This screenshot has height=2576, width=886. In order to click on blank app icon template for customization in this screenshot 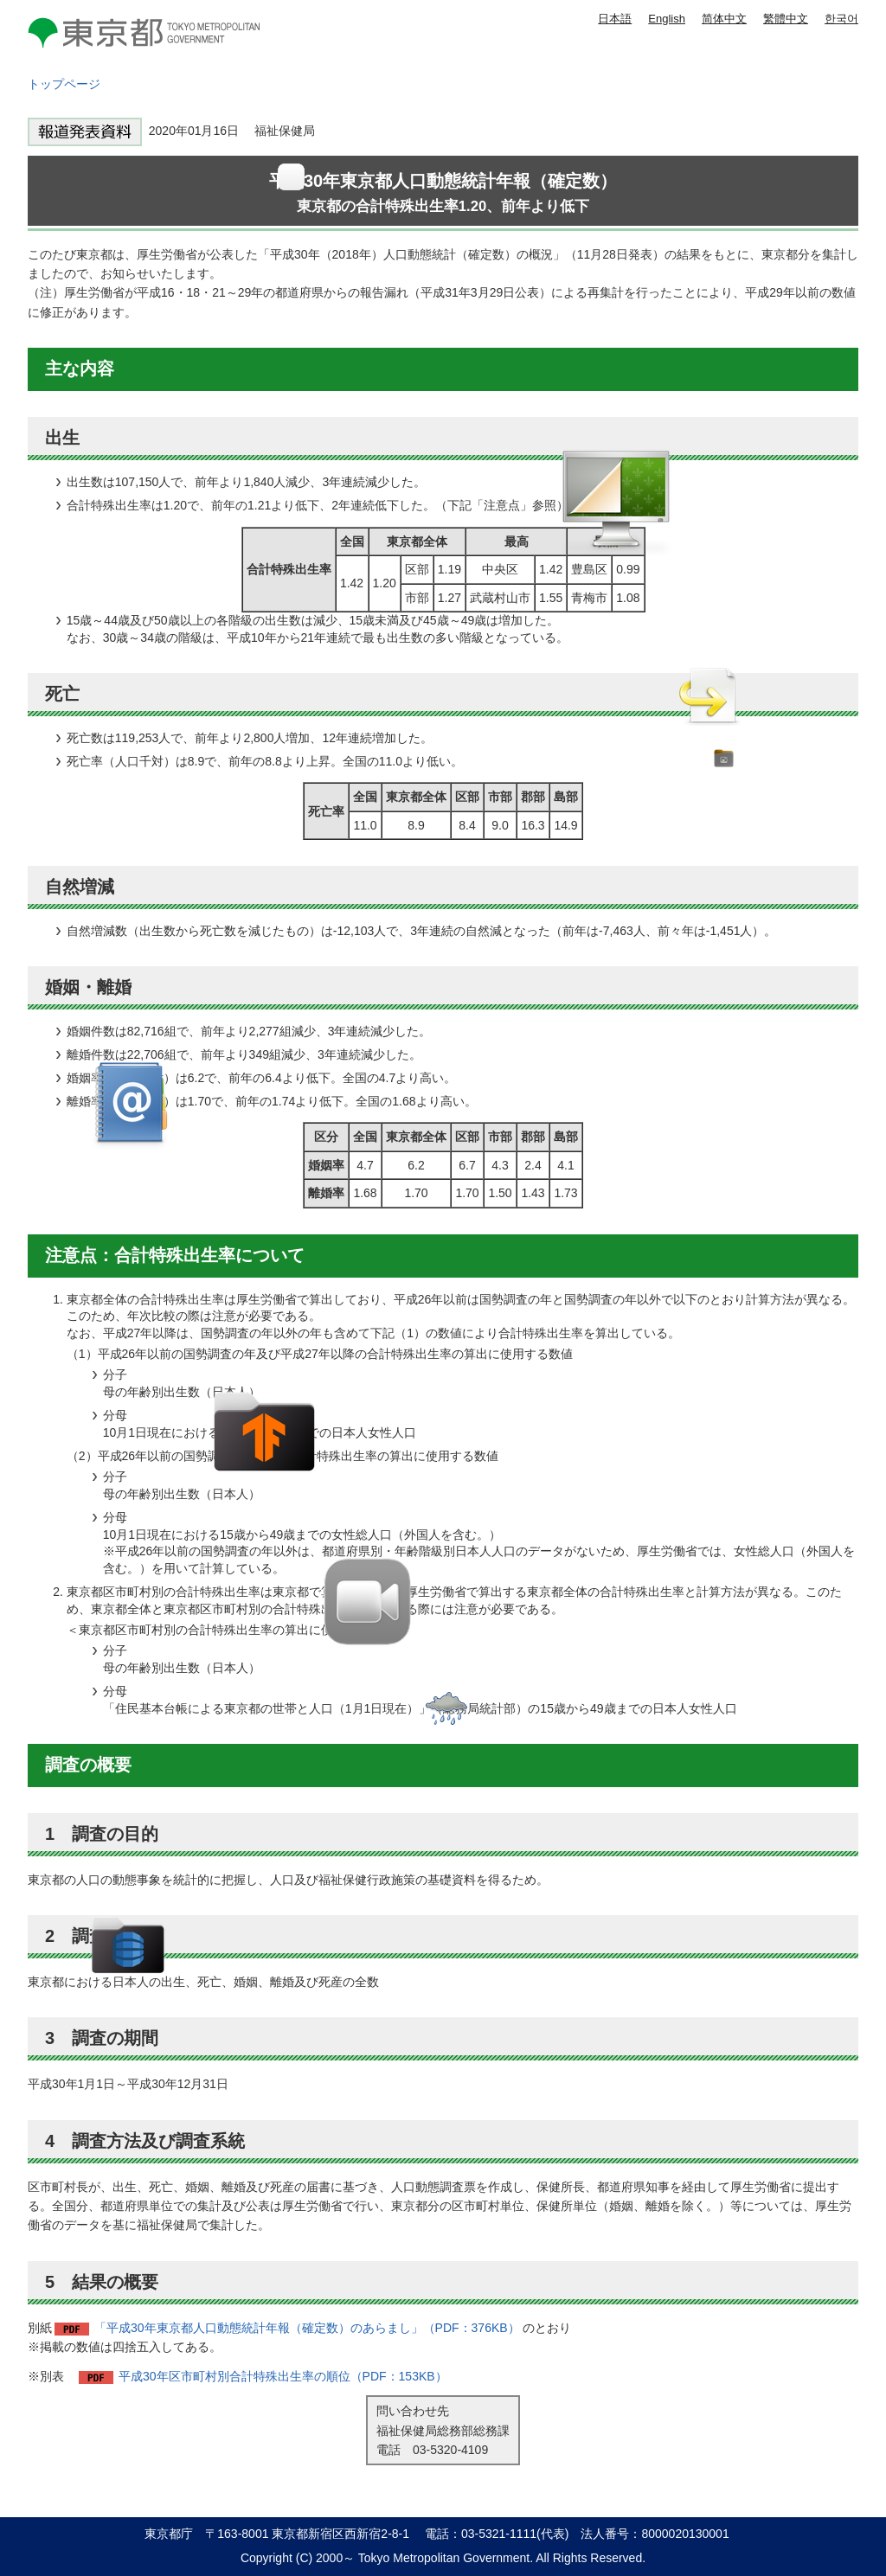, I will do `click(291, 176)`.